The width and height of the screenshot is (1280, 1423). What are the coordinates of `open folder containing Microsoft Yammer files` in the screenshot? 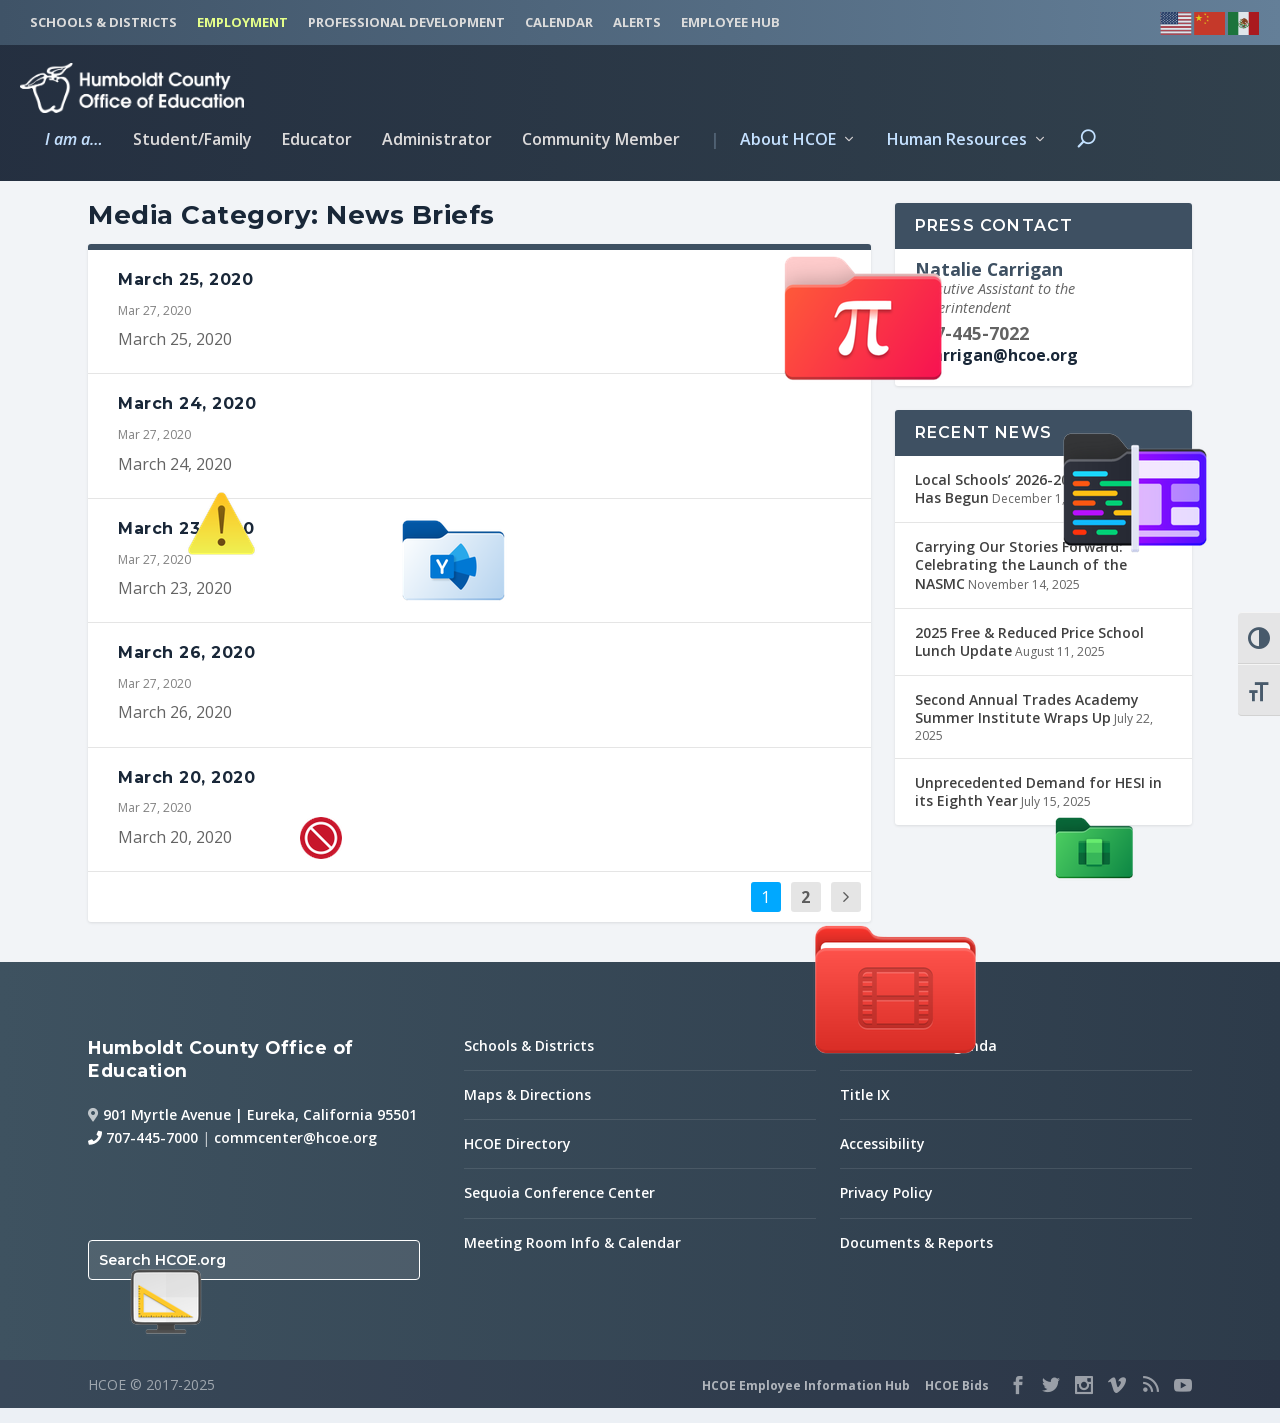 It's located at (453, 563).